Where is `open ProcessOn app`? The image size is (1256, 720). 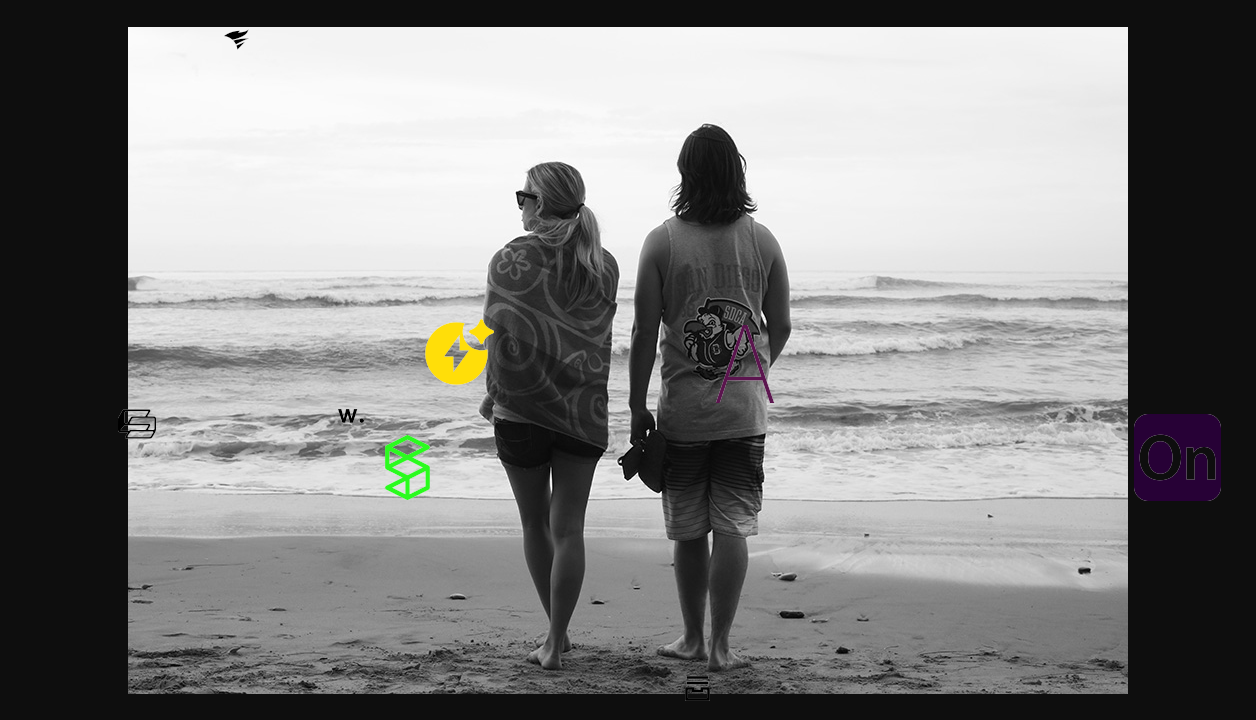
open ProcessOn app is located at coordinates (1177, 457).